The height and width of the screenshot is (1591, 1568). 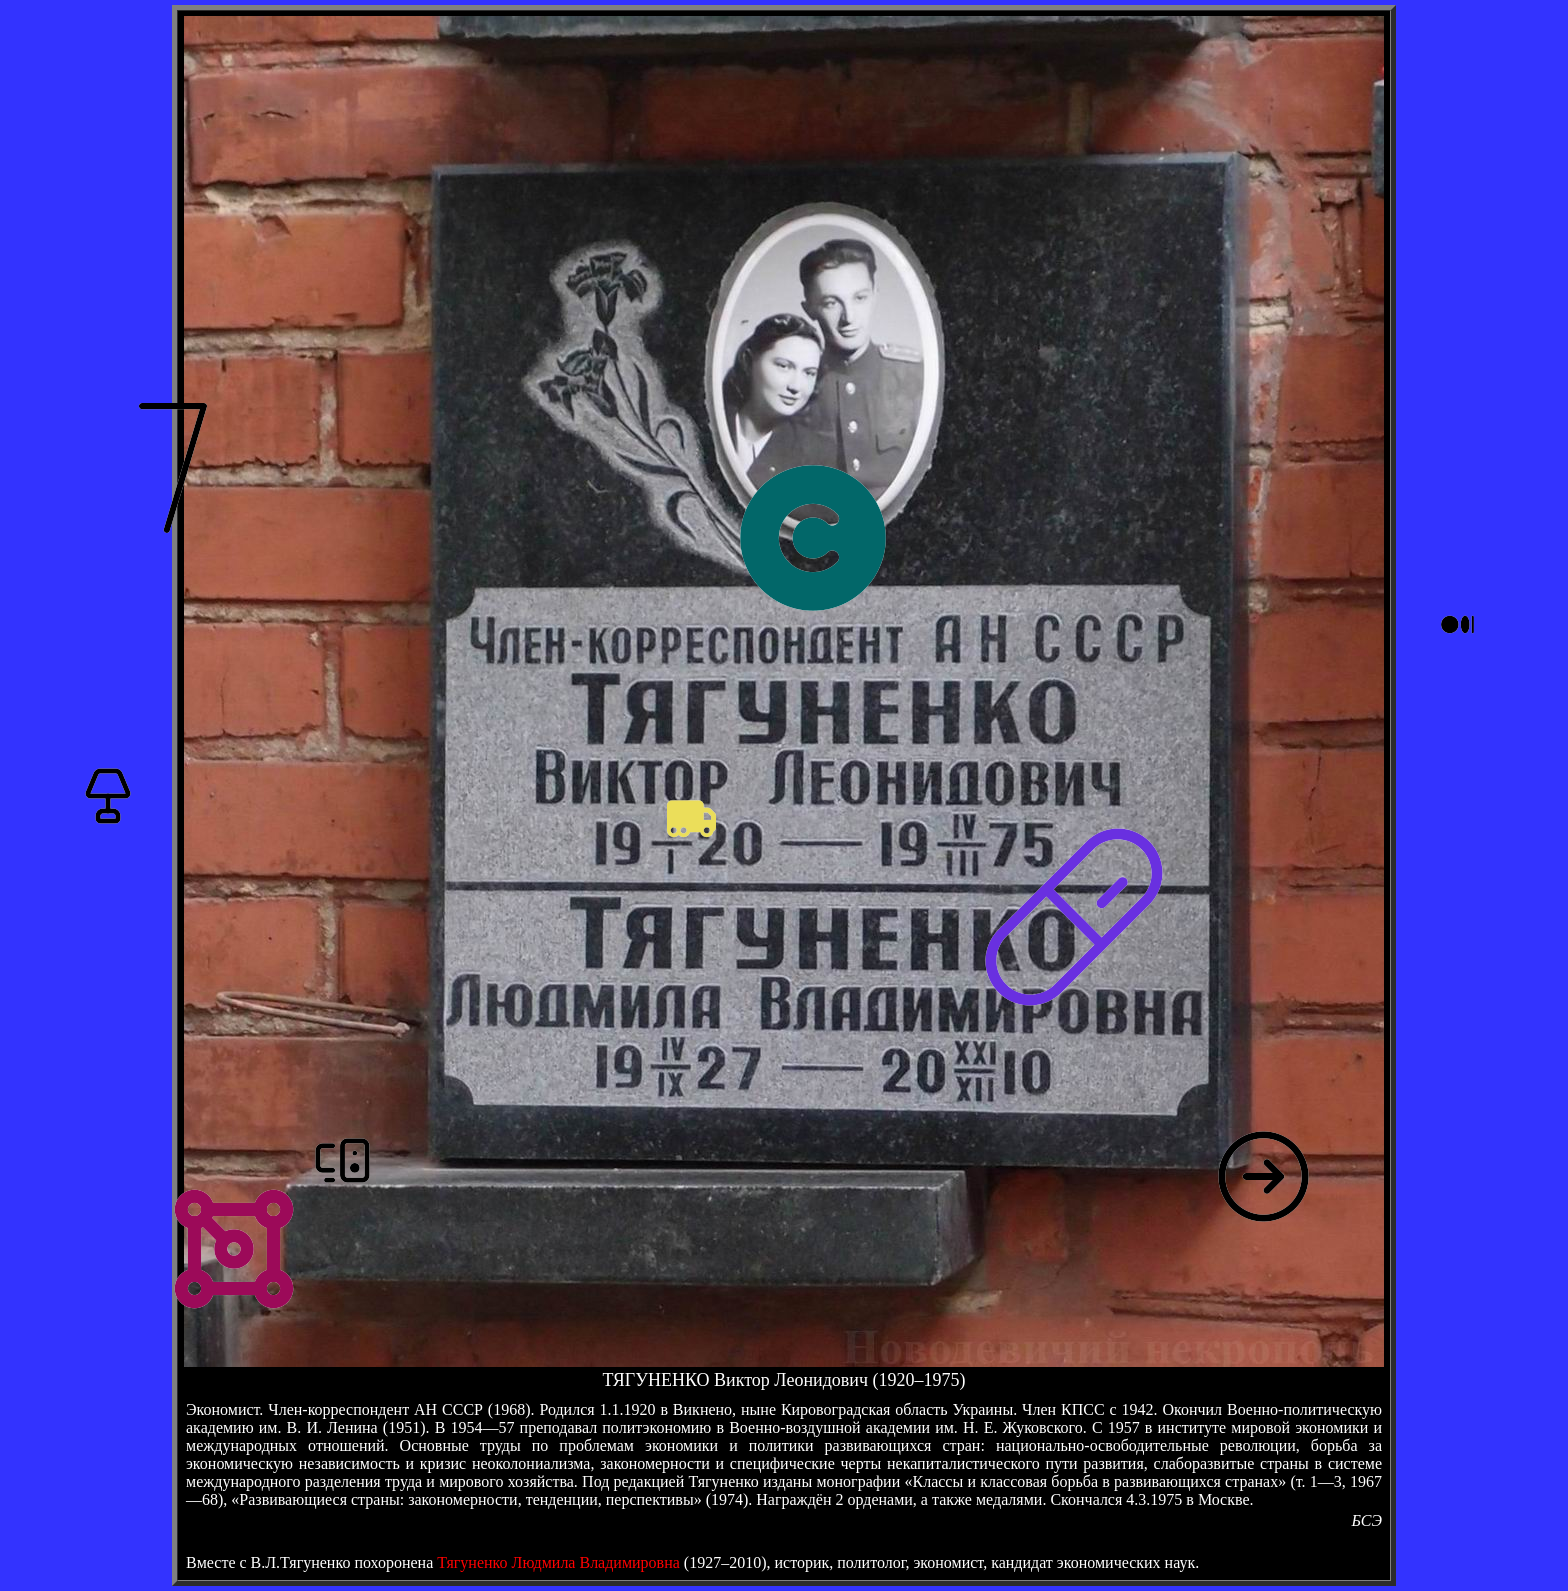 I want to click on track your delivery or shipment, so click(x=691, y=817).